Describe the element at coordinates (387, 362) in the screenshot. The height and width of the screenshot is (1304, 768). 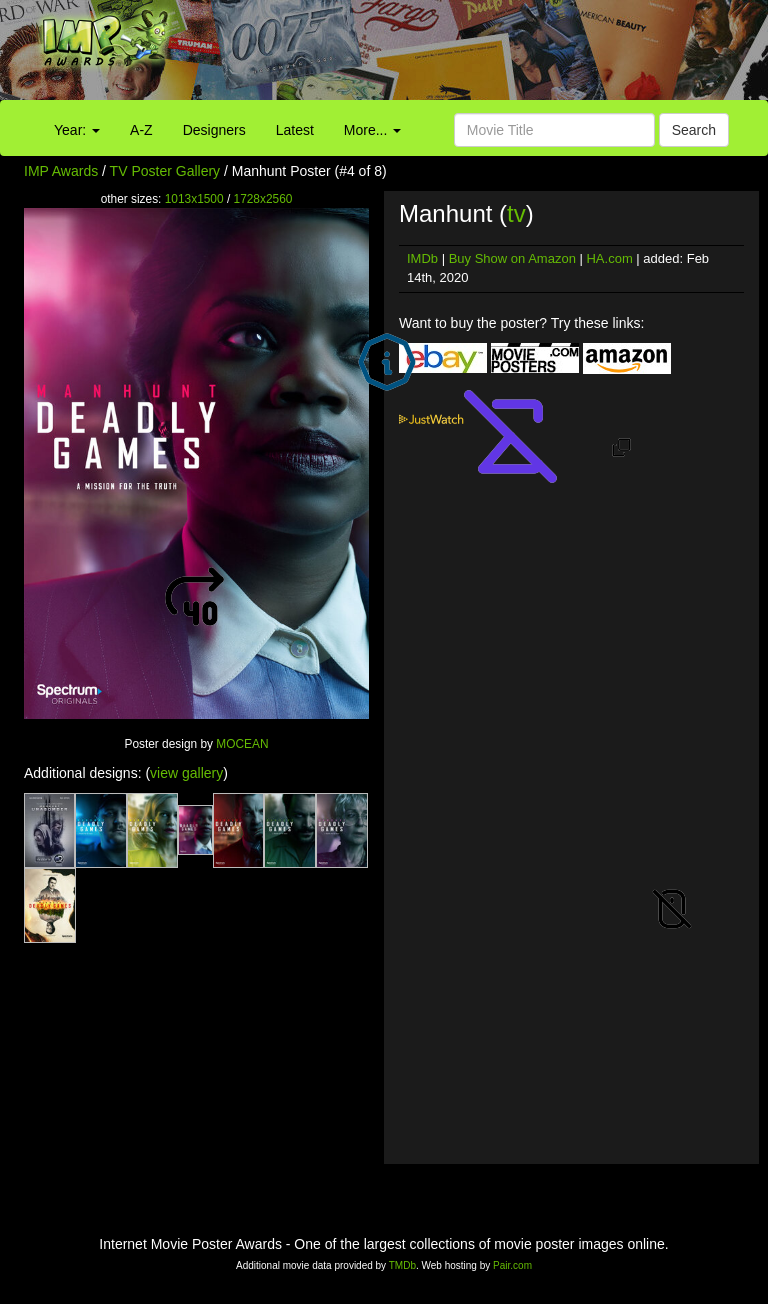
I see `view more information or details` at that location.